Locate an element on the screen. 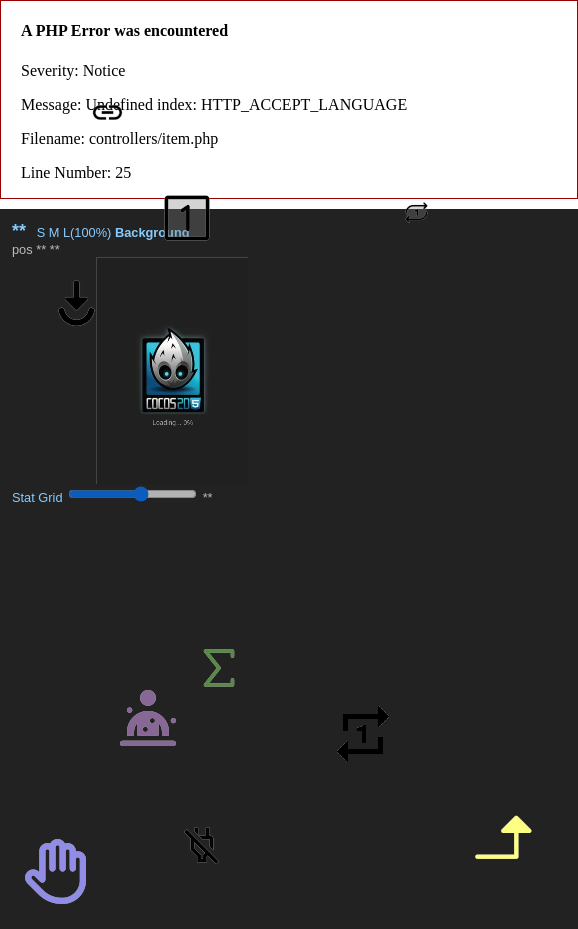  power is currently off or disconnected is located at coordinates (202, 845).